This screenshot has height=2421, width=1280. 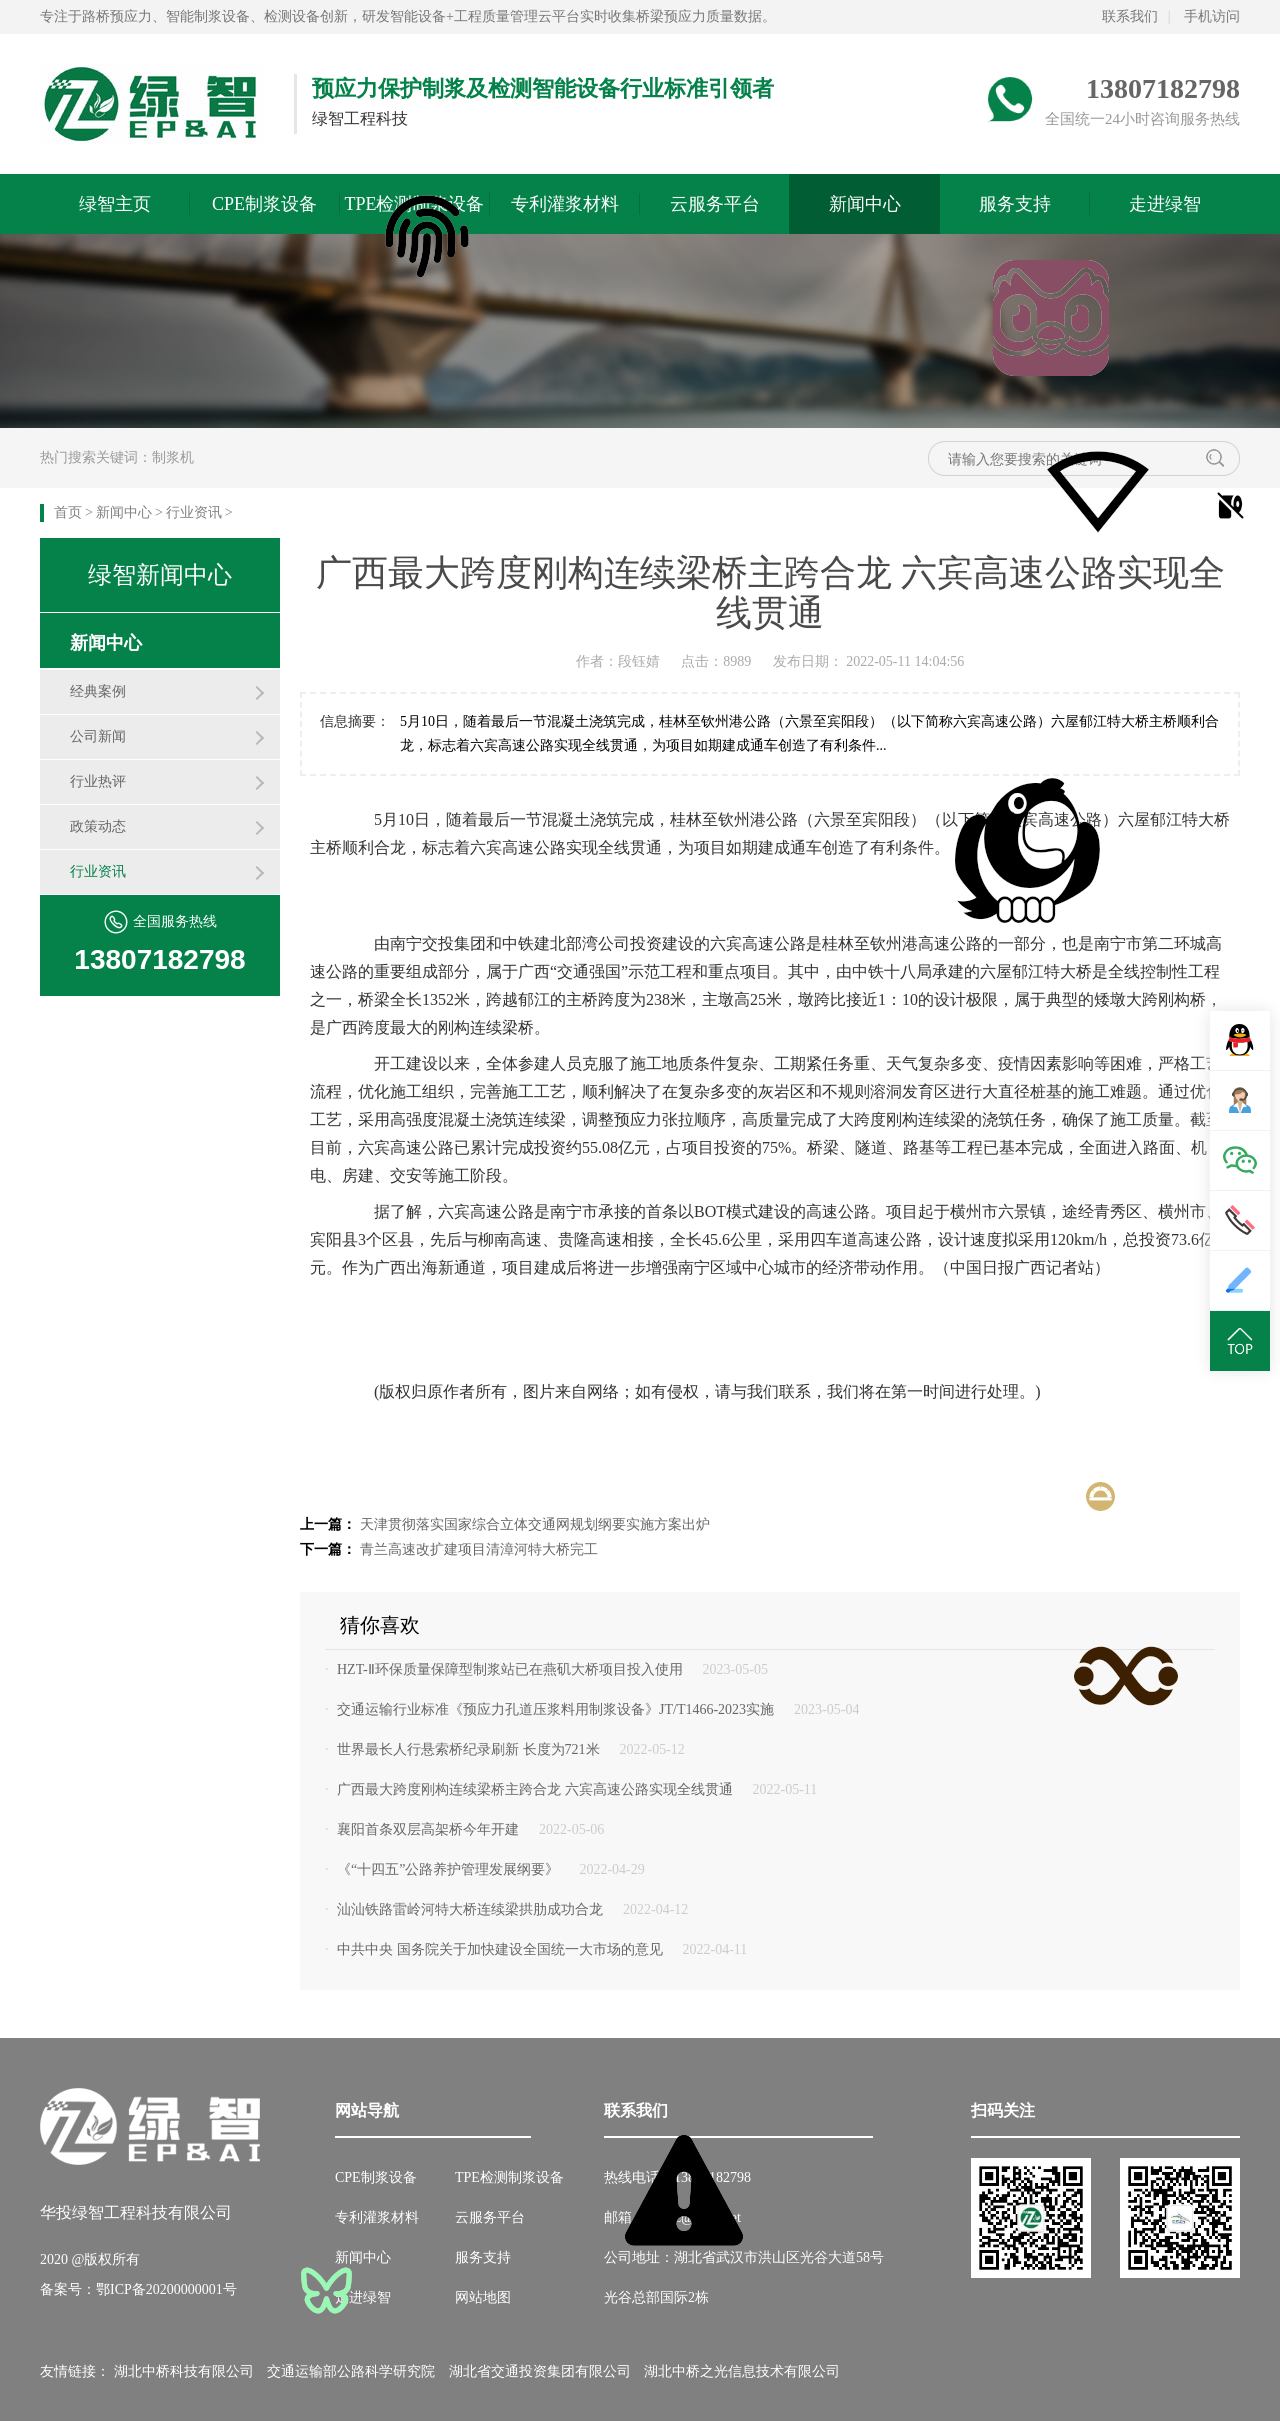 What do you see at coordinates (1230, 505) in the screenshot?
I see `indicates toilet paper is out of stock or unavailable` at bounding box center [1230, 505].